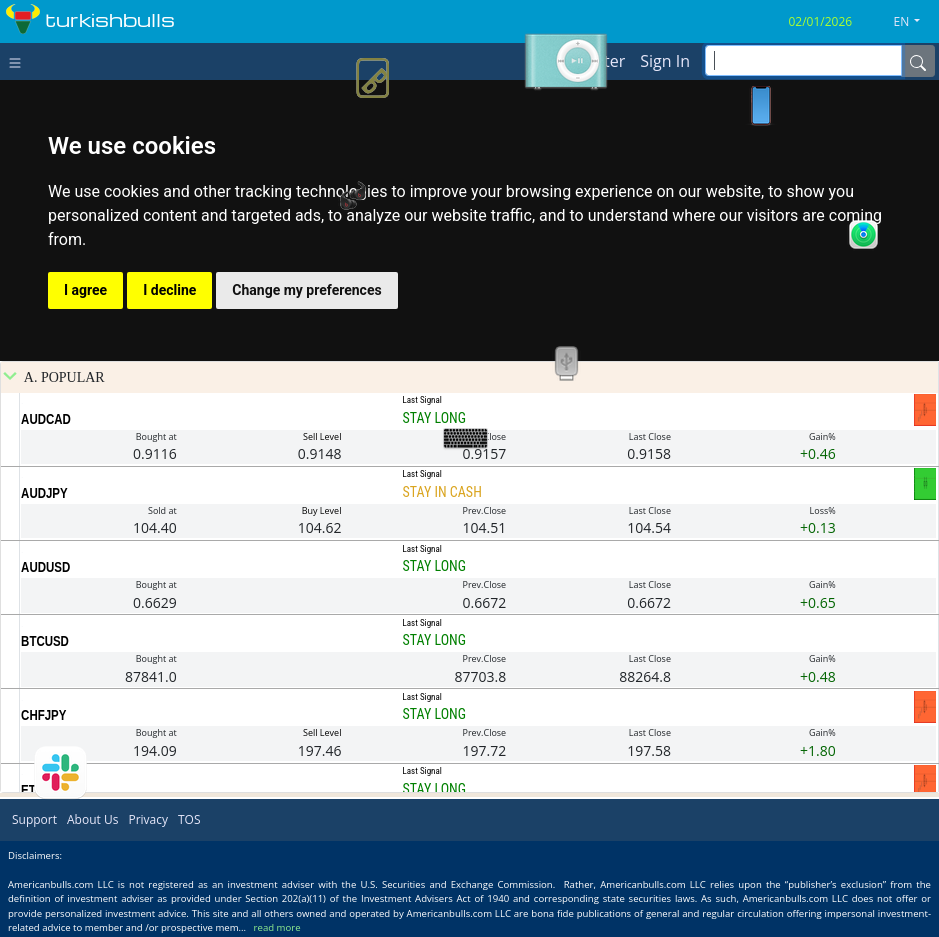 The width and height of the screenshot is (939, 937). What do you see at coordinates (353, 196) in the screenshot?
I see `connect beats fit pro earbuds via bluetooth` at bounding box center [353, 196].